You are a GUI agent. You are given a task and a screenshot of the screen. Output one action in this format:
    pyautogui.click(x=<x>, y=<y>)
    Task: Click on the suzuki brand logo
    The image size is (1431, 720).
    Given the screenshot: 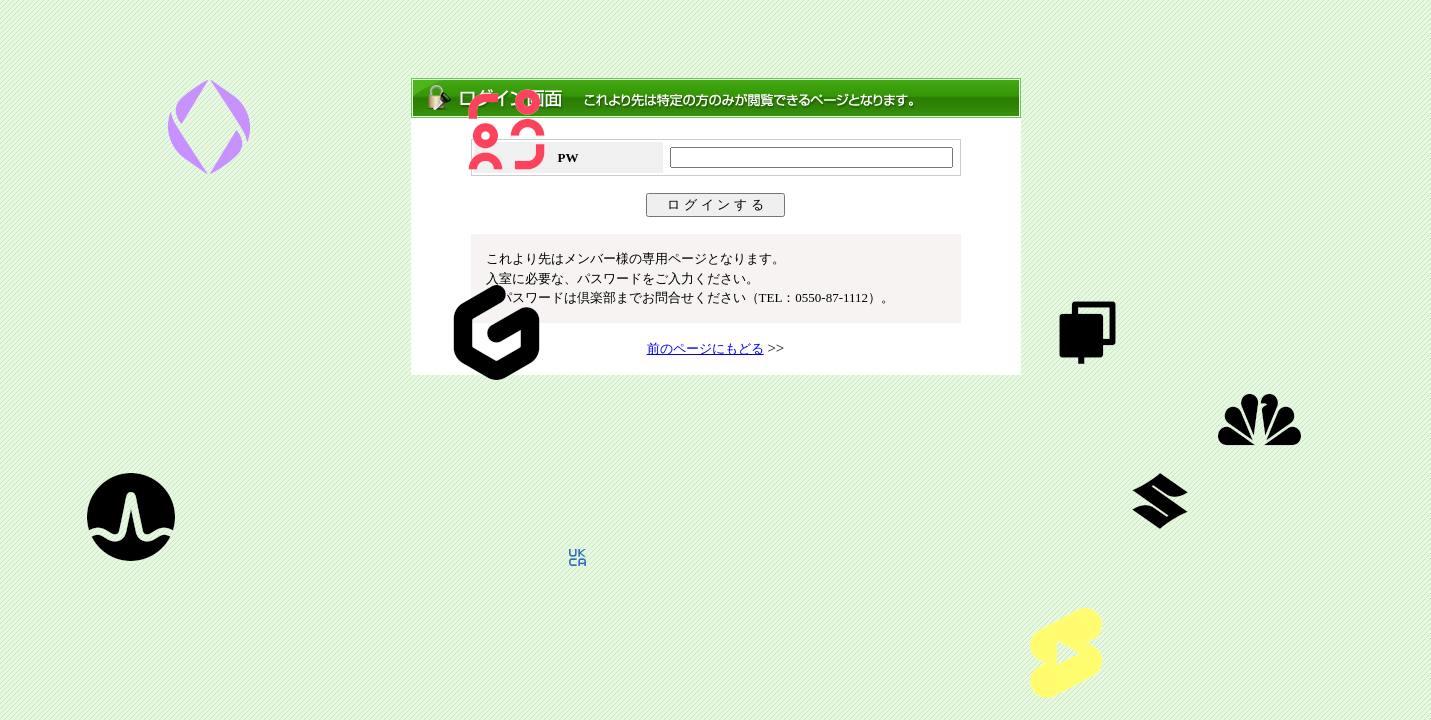 What is the action you would take?
    pyautogui.click(x=1160, y=501)
    